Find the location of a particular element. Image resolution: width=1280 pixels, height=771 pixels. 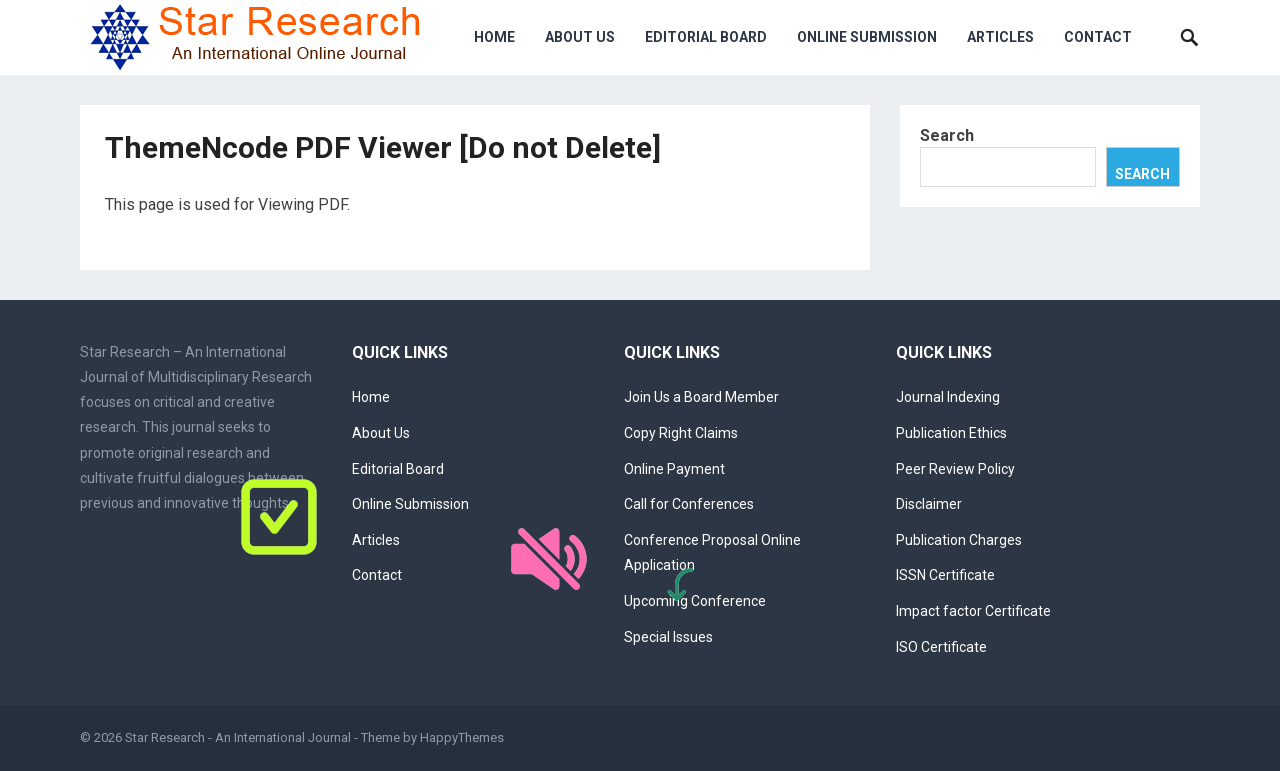

select or check an item in a list is located at coordinates (279, 517).